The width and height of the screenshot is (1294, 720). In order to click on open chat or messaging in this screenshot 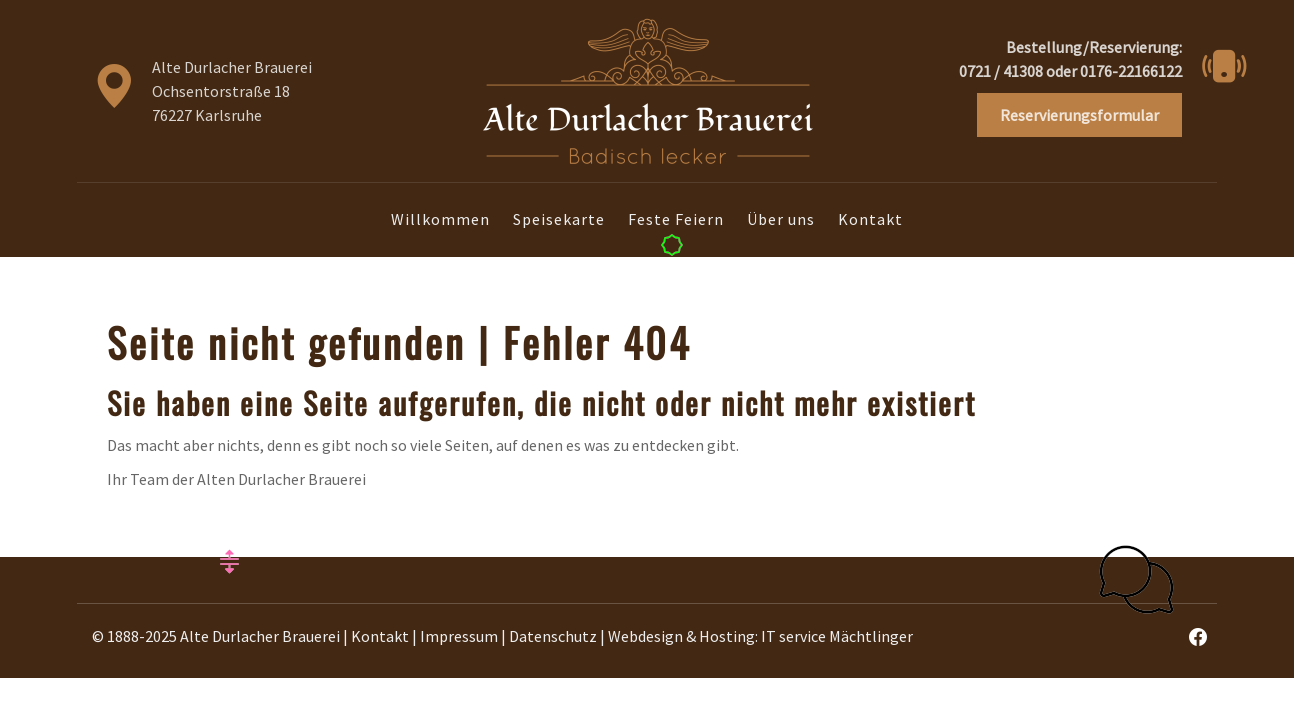, I will do `click(1136, 579)`.